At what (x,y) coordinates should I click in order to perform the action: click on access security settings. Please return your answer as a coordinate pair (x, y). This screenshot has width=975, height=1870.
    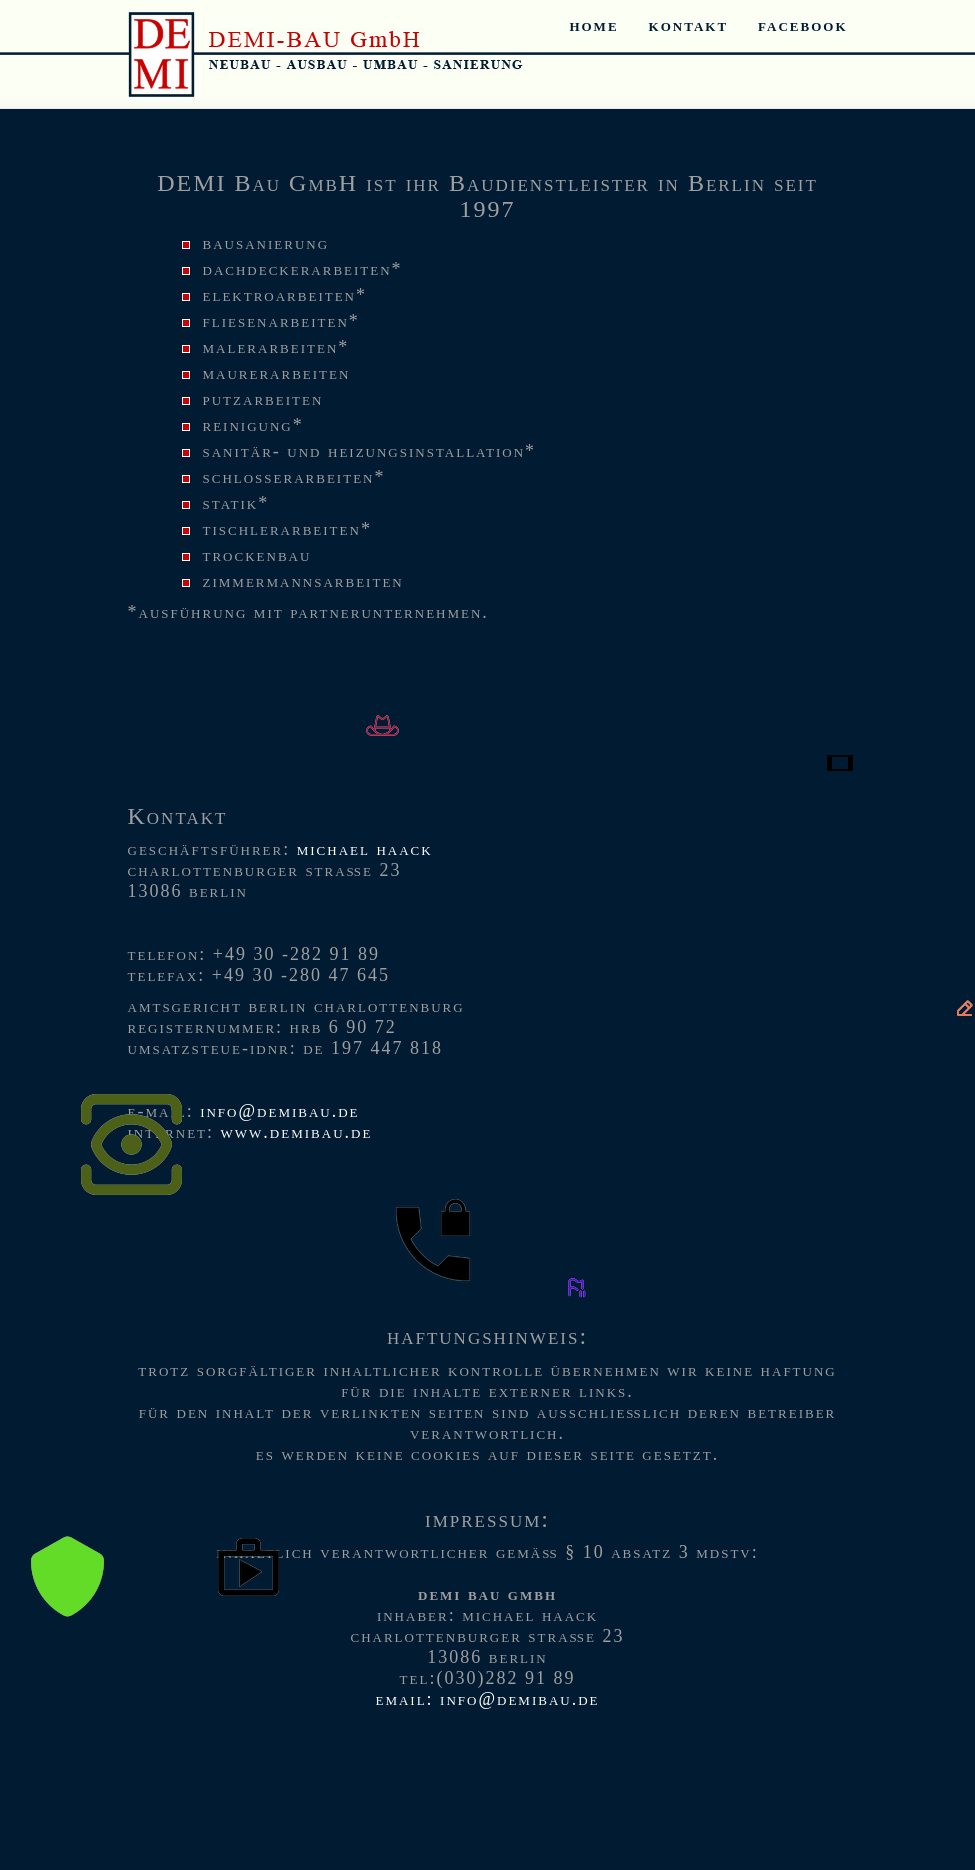
    Looking at the image, I should click on (67, 1576).